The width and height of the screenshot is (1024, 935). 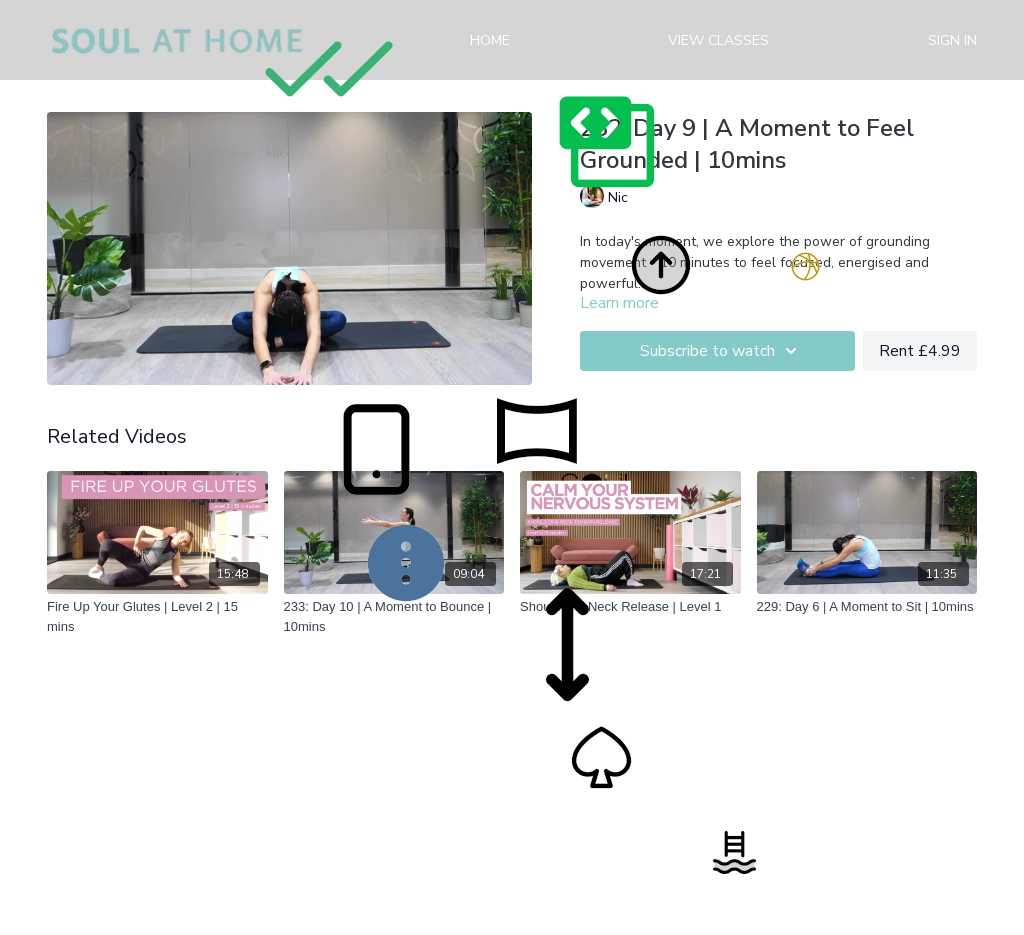 I want to click on insert a code block, so click(x=612, y=145).